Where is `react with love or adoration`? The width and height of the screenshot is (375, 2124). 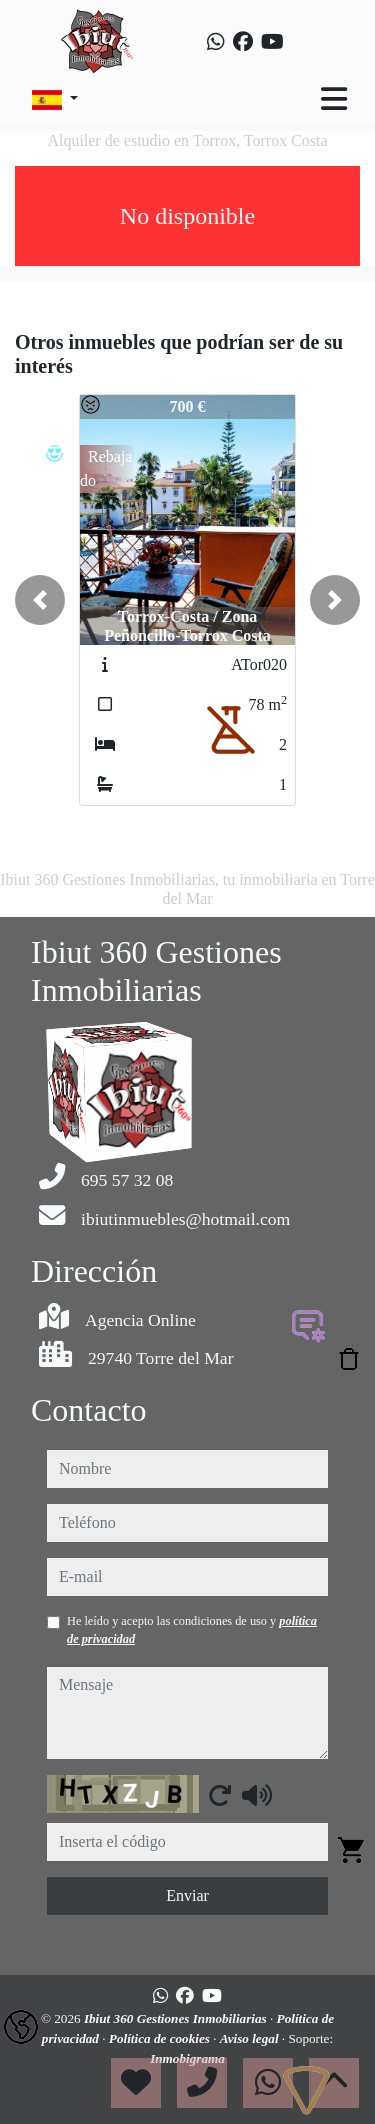
react with love or adoration is located at coordinates (54, 453).